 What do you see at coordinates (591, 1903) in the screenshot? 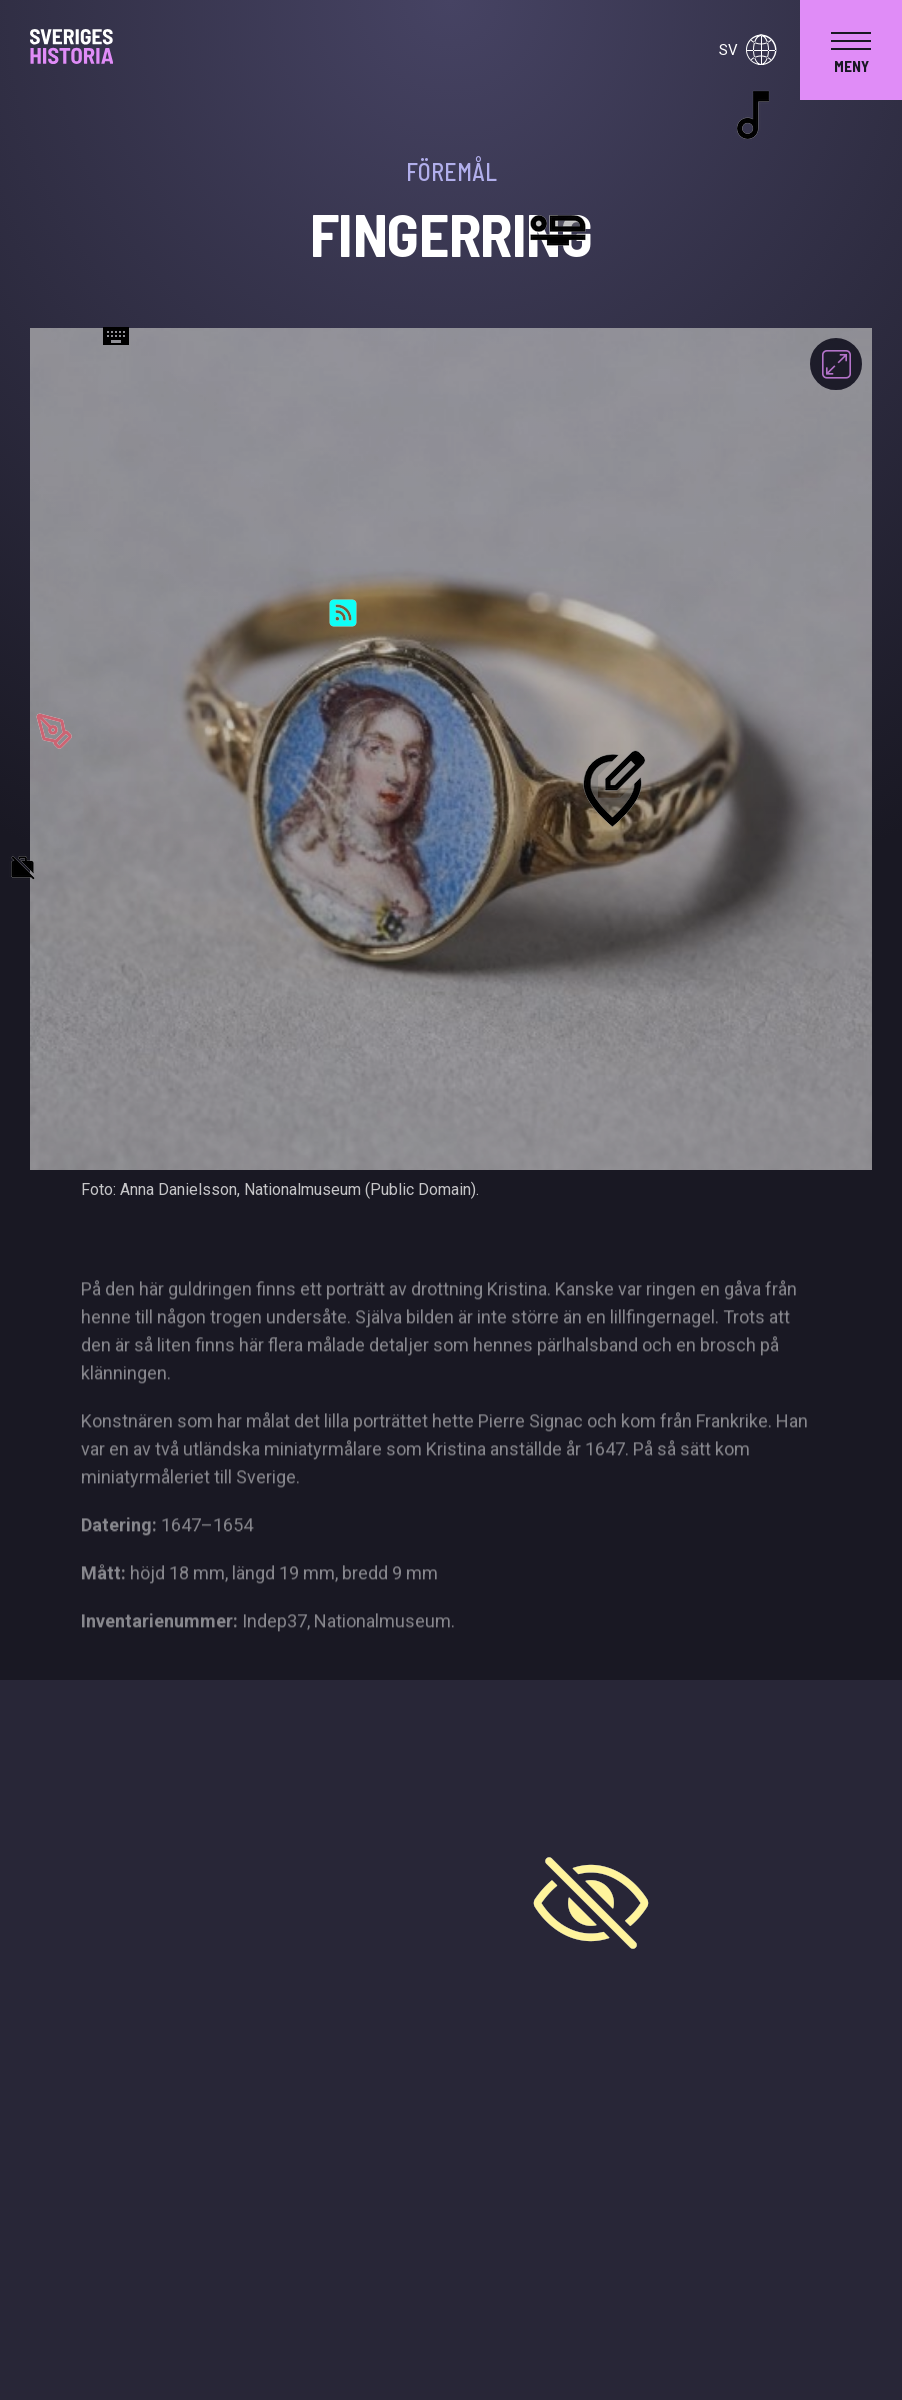
I see `hide password or sensitive content` at bounding box center [591, 1903].